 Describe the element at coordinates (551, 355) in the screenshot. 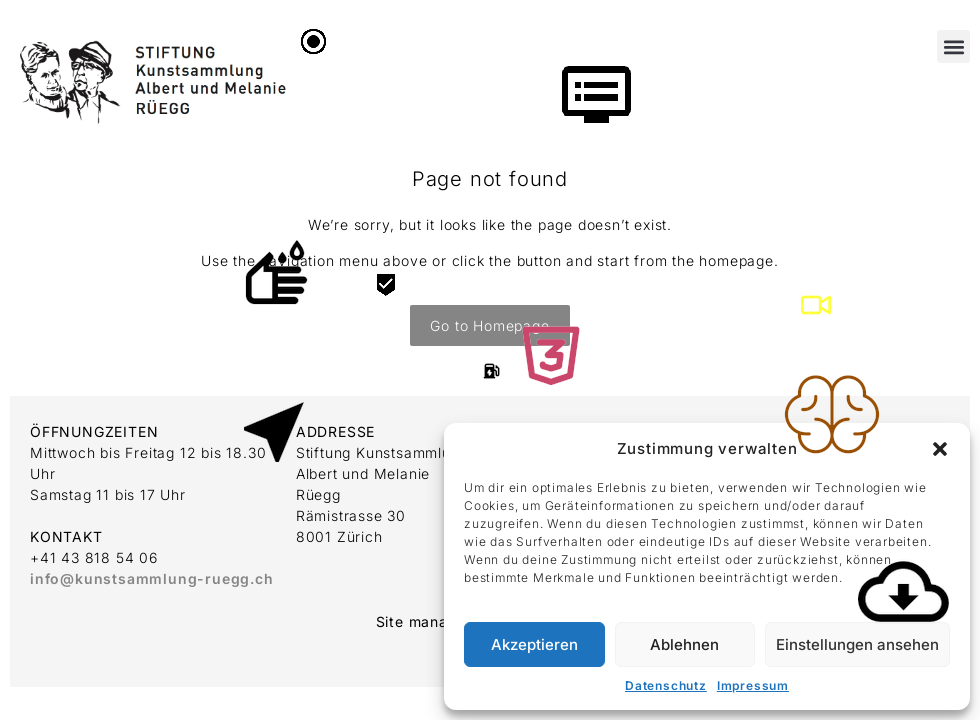

I see `indicates CSS3 styling or stylesheet functionality` at that location.